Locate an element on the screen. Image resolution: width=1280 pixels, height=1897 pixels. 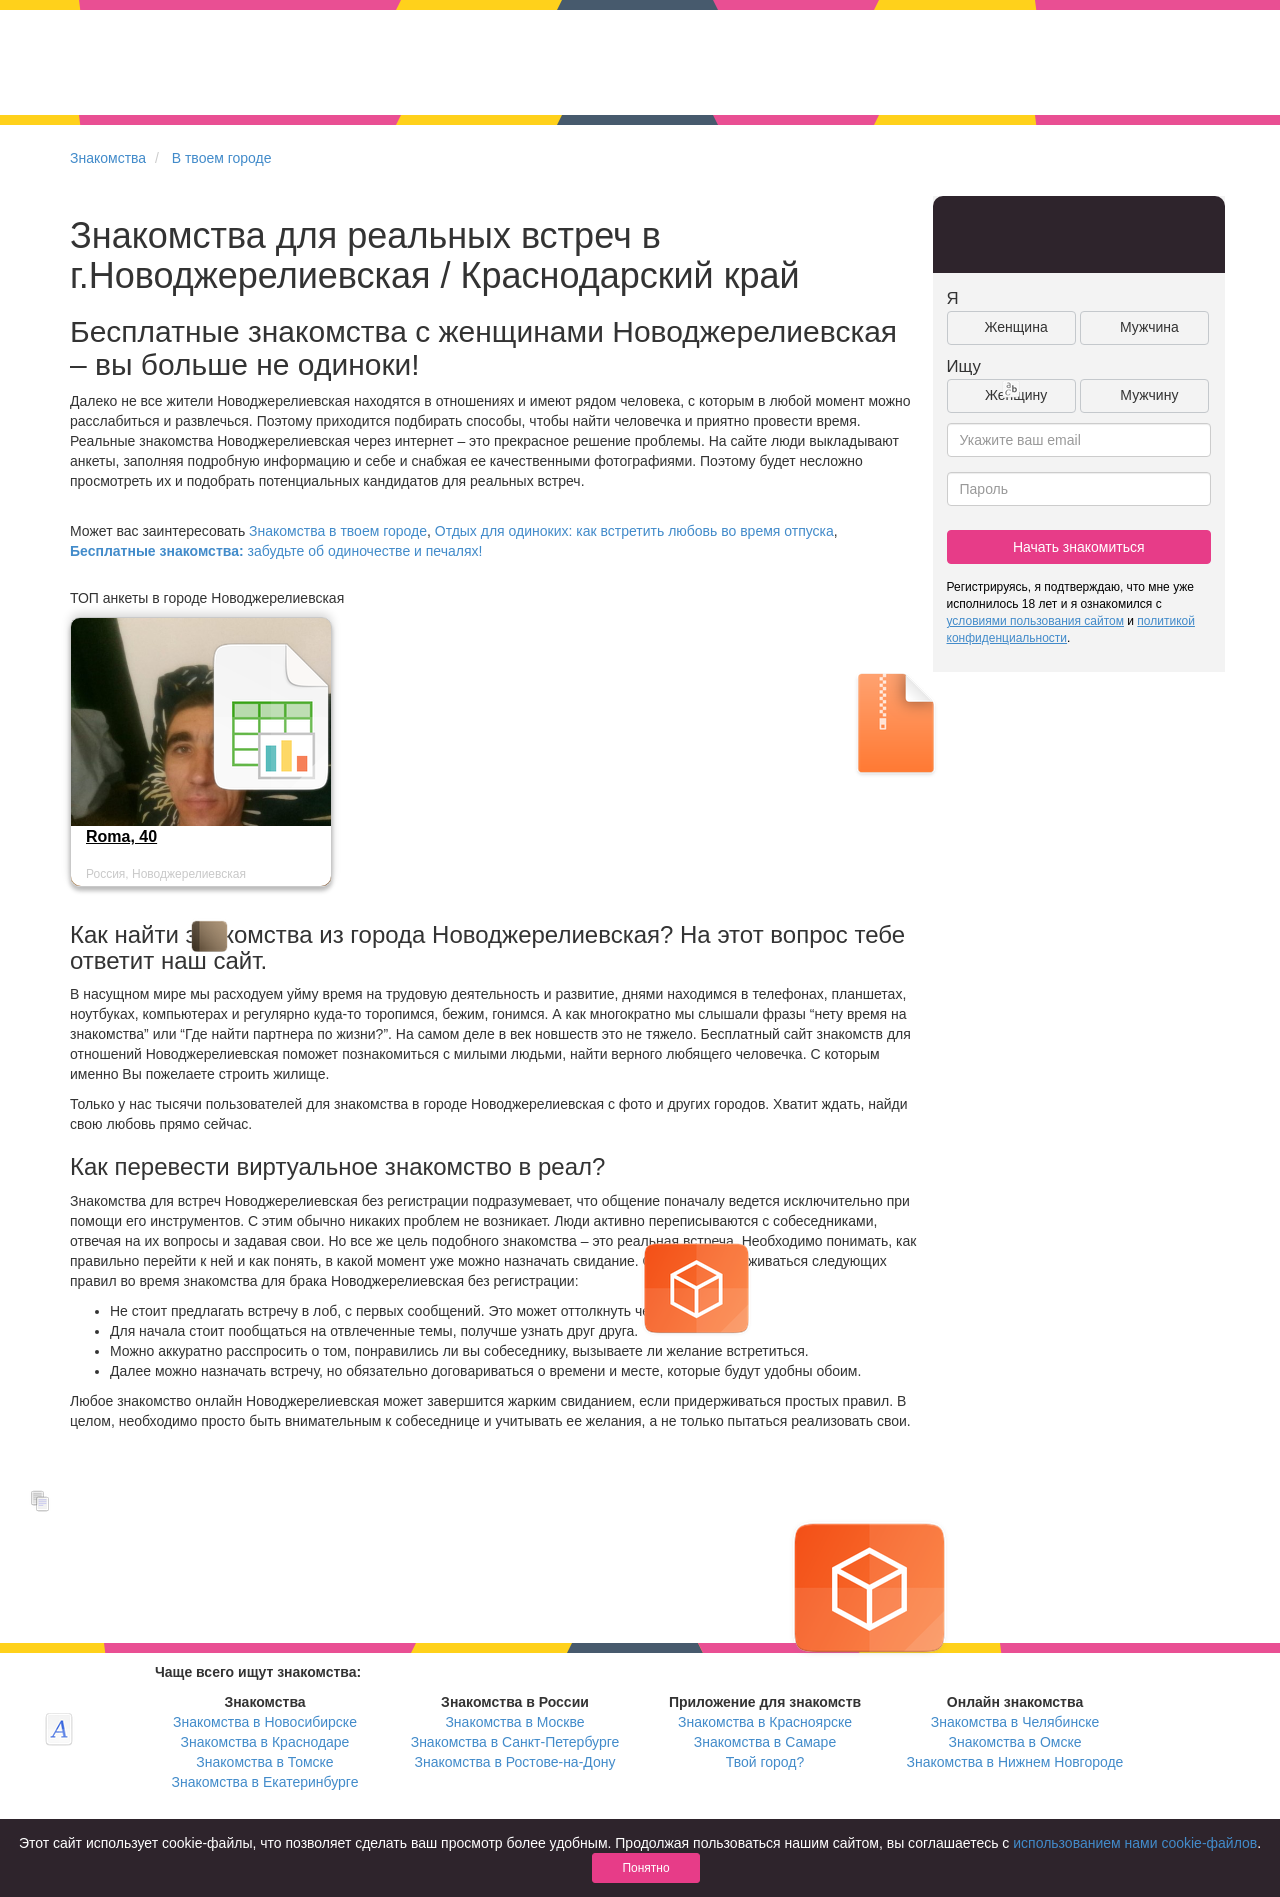
open a 3D model file in STL format is located at coordinates (696, 1284).